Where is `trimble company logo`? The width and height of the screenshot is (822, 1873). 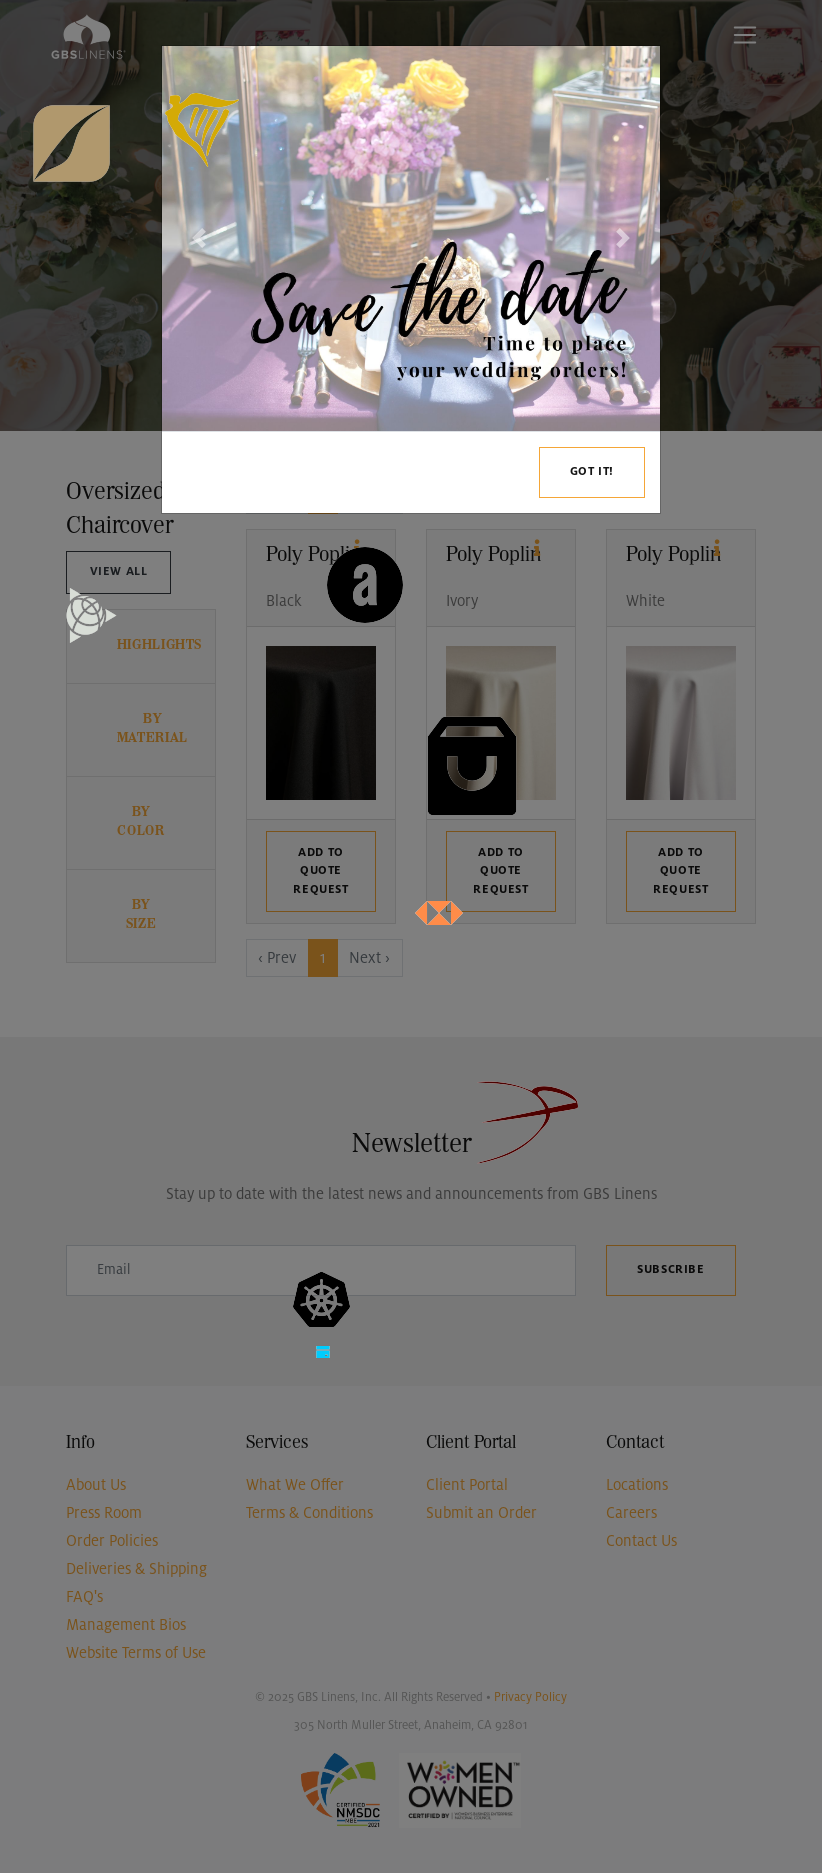
trimble company logo is located at coordinates (91, 615).